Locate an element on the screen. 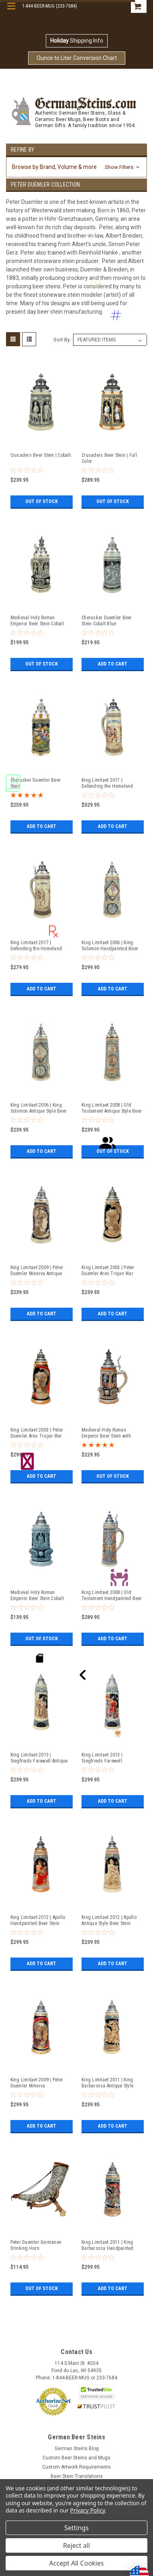 The image size is (153, 2576). view contacts or people list is located at coordinates (108, 1143).